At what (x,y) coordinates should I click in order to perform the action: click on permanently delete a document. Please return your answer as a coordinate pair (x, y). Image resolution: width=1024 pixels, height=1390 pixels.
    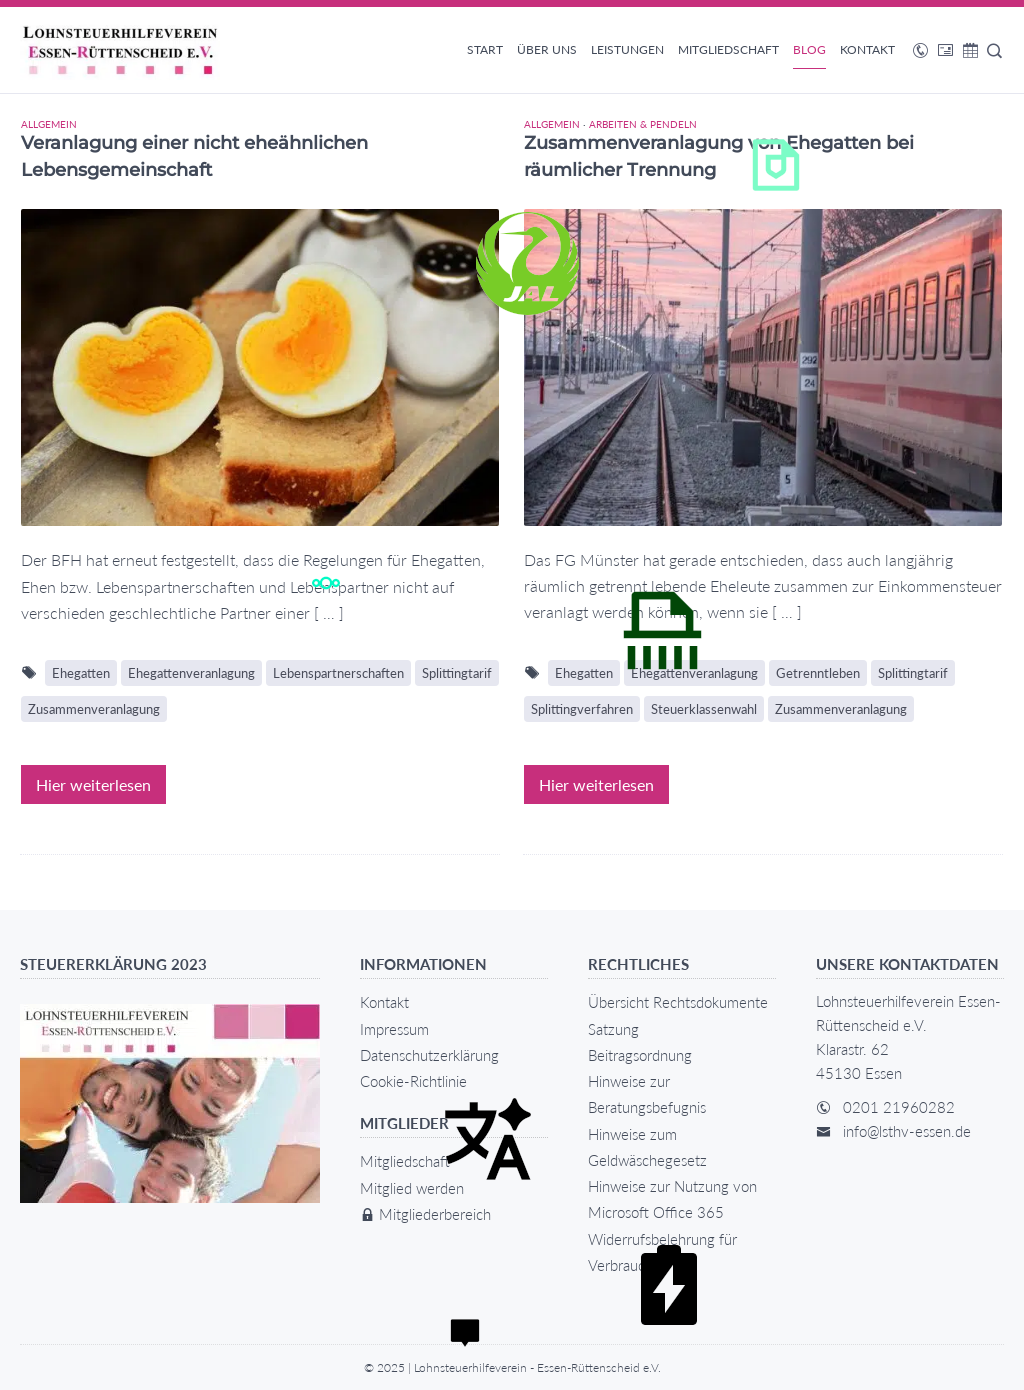
    Looking at the image, I should click on (662, 630).